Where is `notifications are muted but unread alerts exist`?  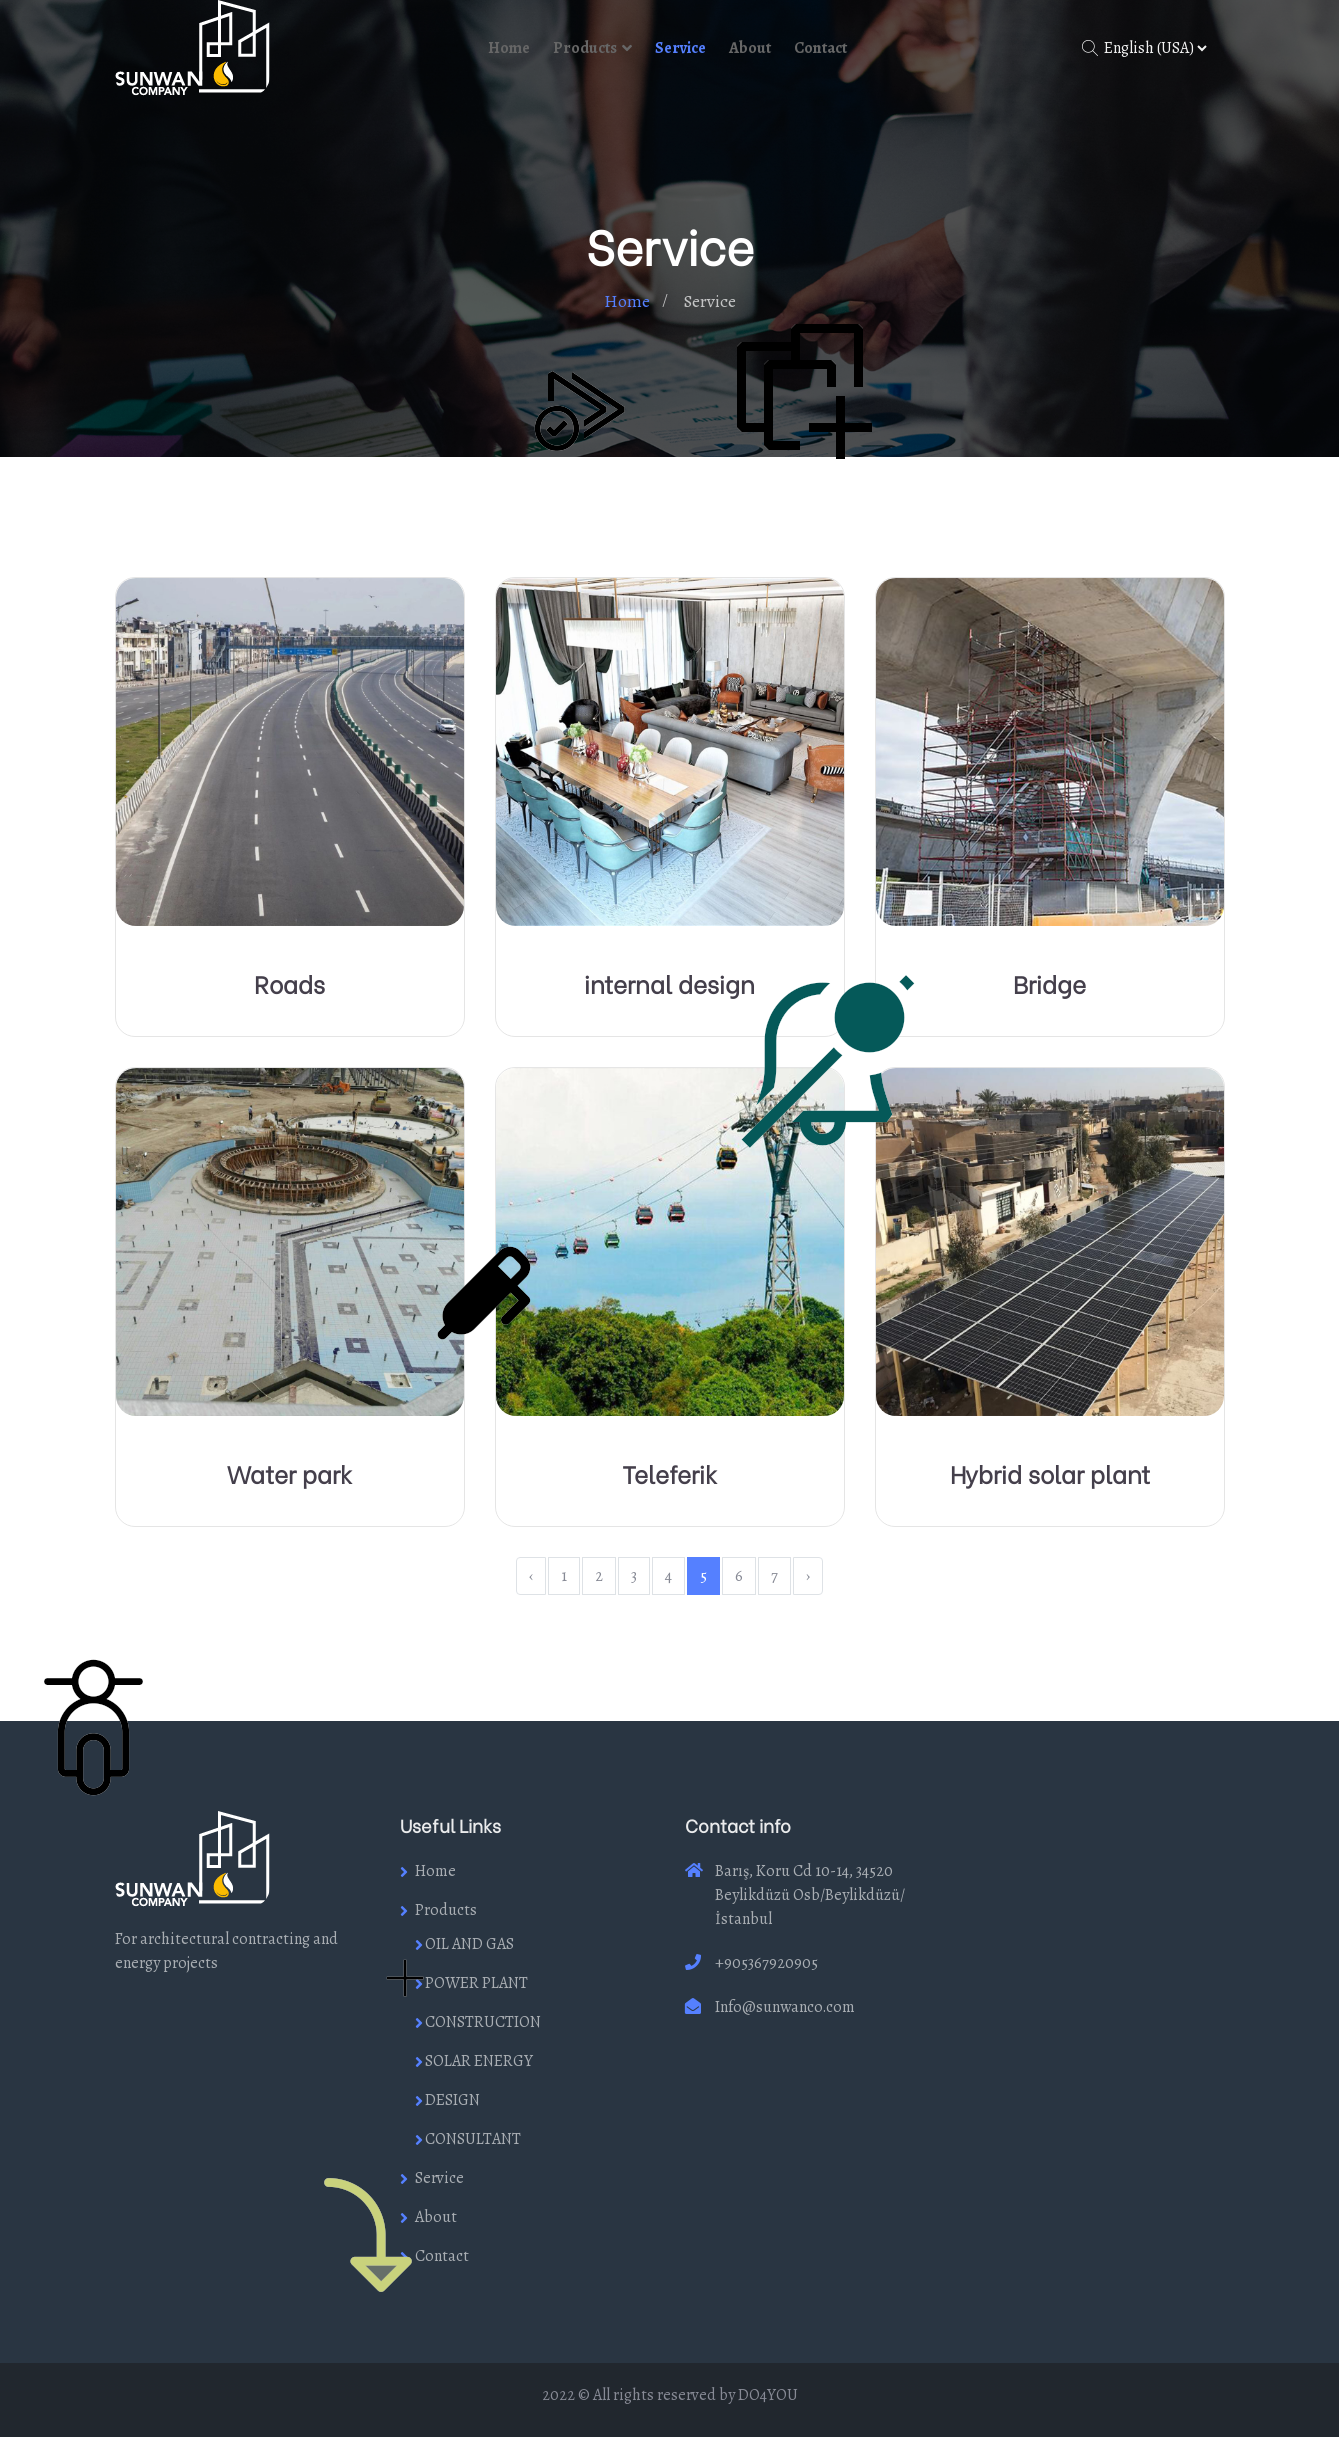
notifications are muted but unread alerts exist is located at coordinates (823, 1064).